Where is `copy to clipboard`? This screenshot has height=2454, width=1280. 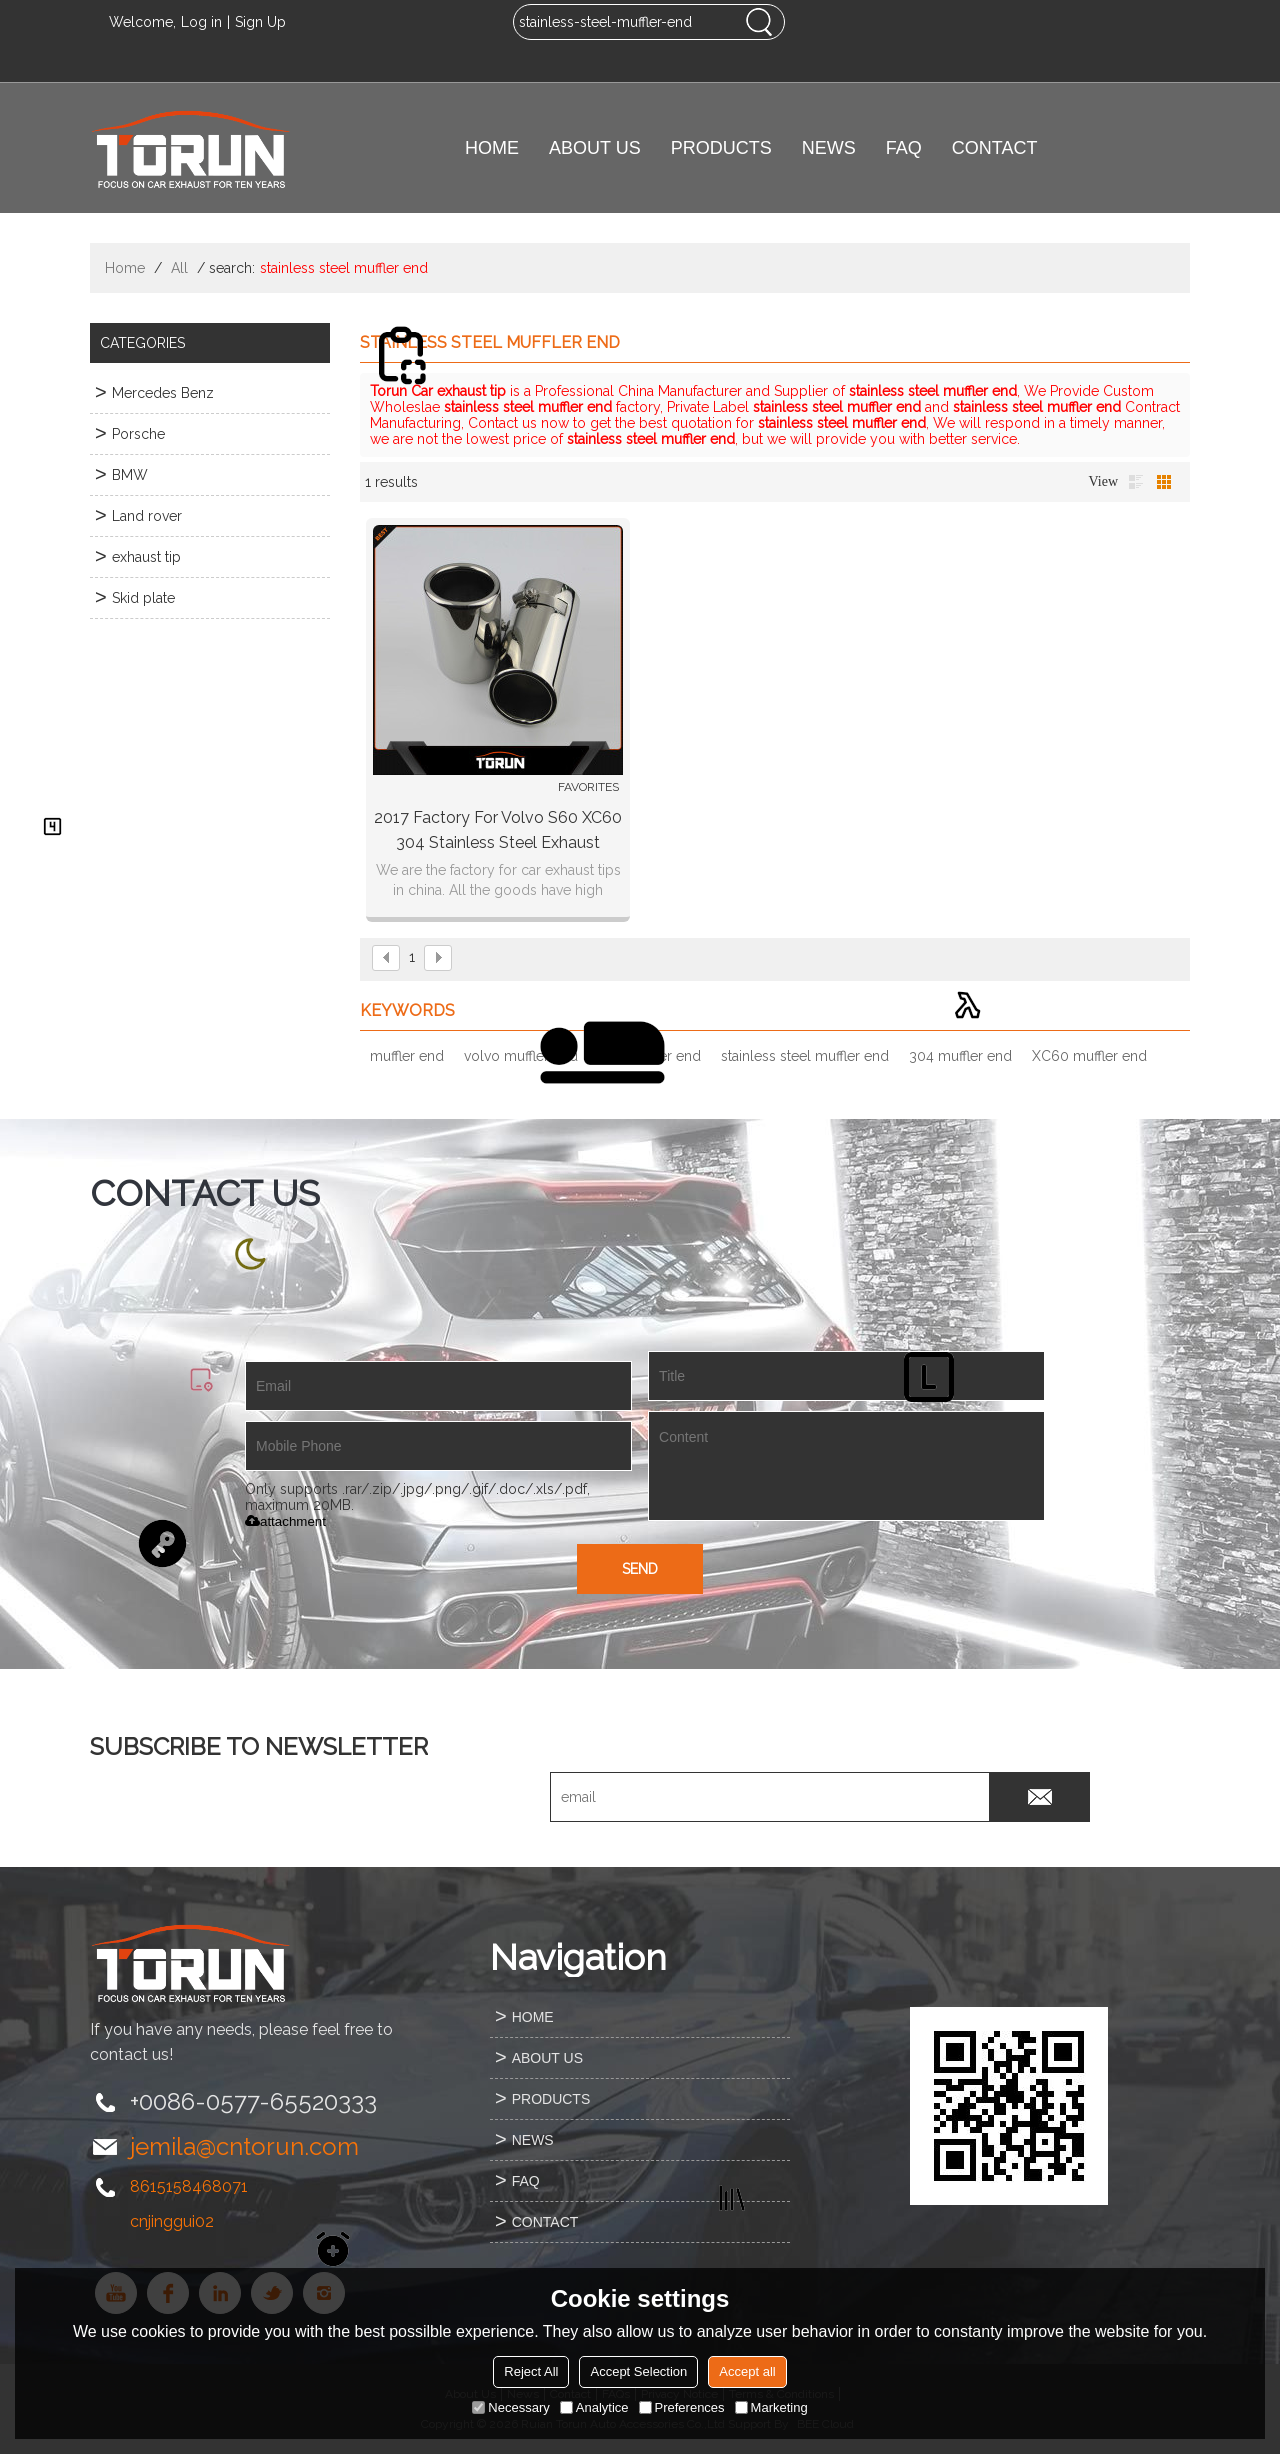 copy to clipboard is located at coordinates (401, 354).